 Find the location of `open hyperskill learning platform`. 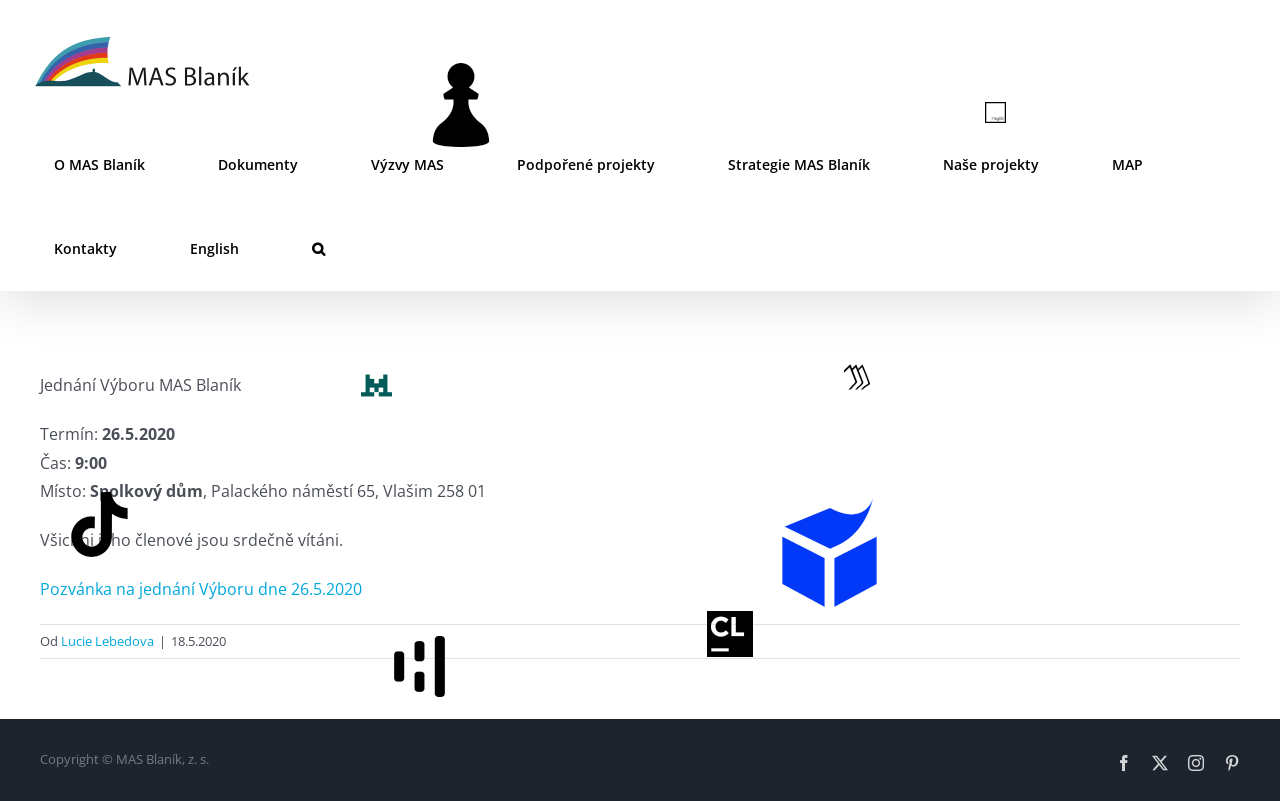

open hyperskill learning platform is located at coordinates (419, 666).